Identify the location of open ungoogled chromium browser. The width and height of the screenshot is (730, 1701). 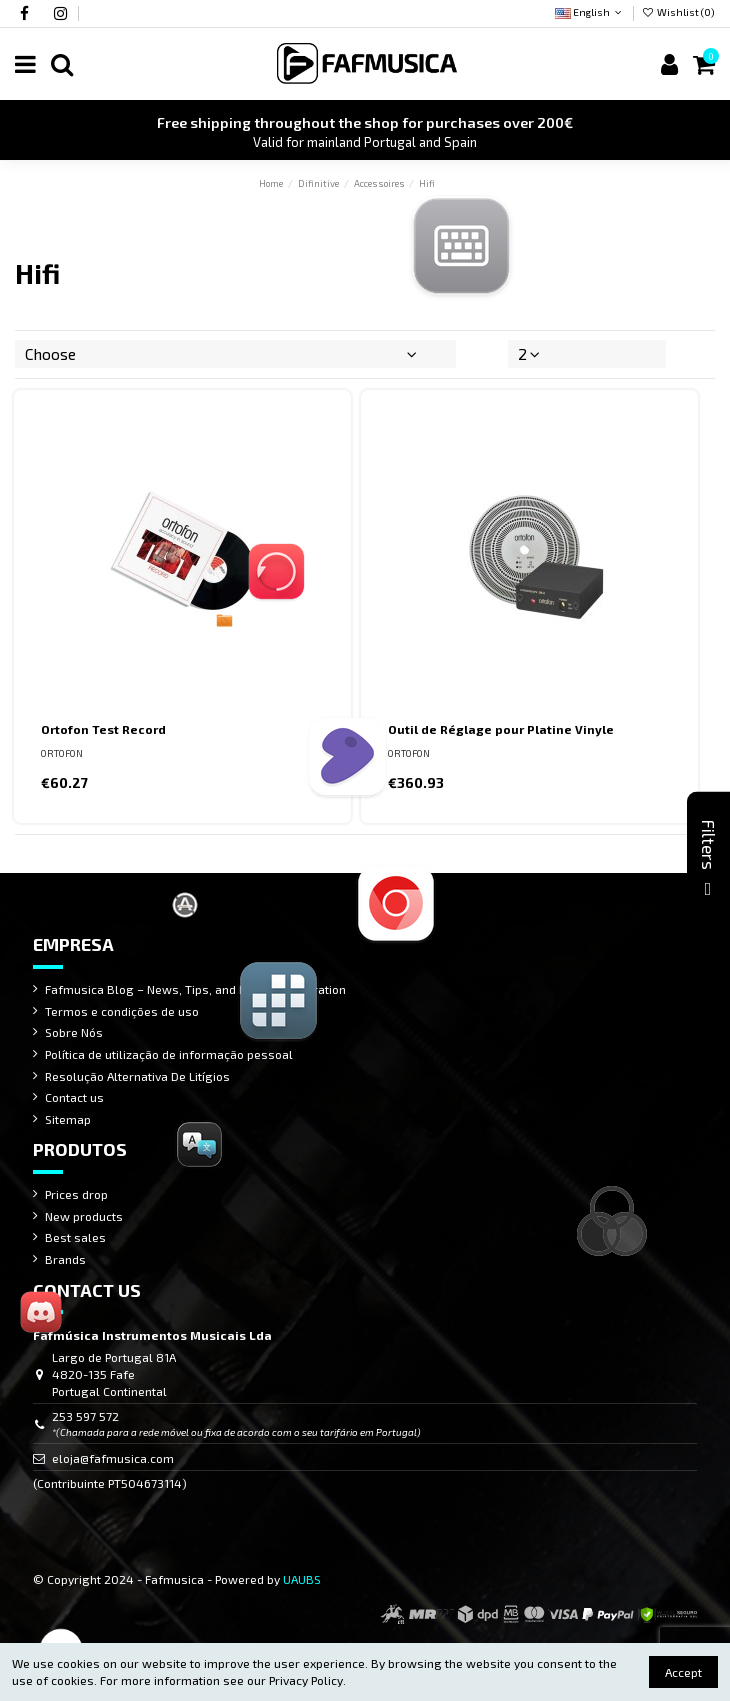
(396, 903).